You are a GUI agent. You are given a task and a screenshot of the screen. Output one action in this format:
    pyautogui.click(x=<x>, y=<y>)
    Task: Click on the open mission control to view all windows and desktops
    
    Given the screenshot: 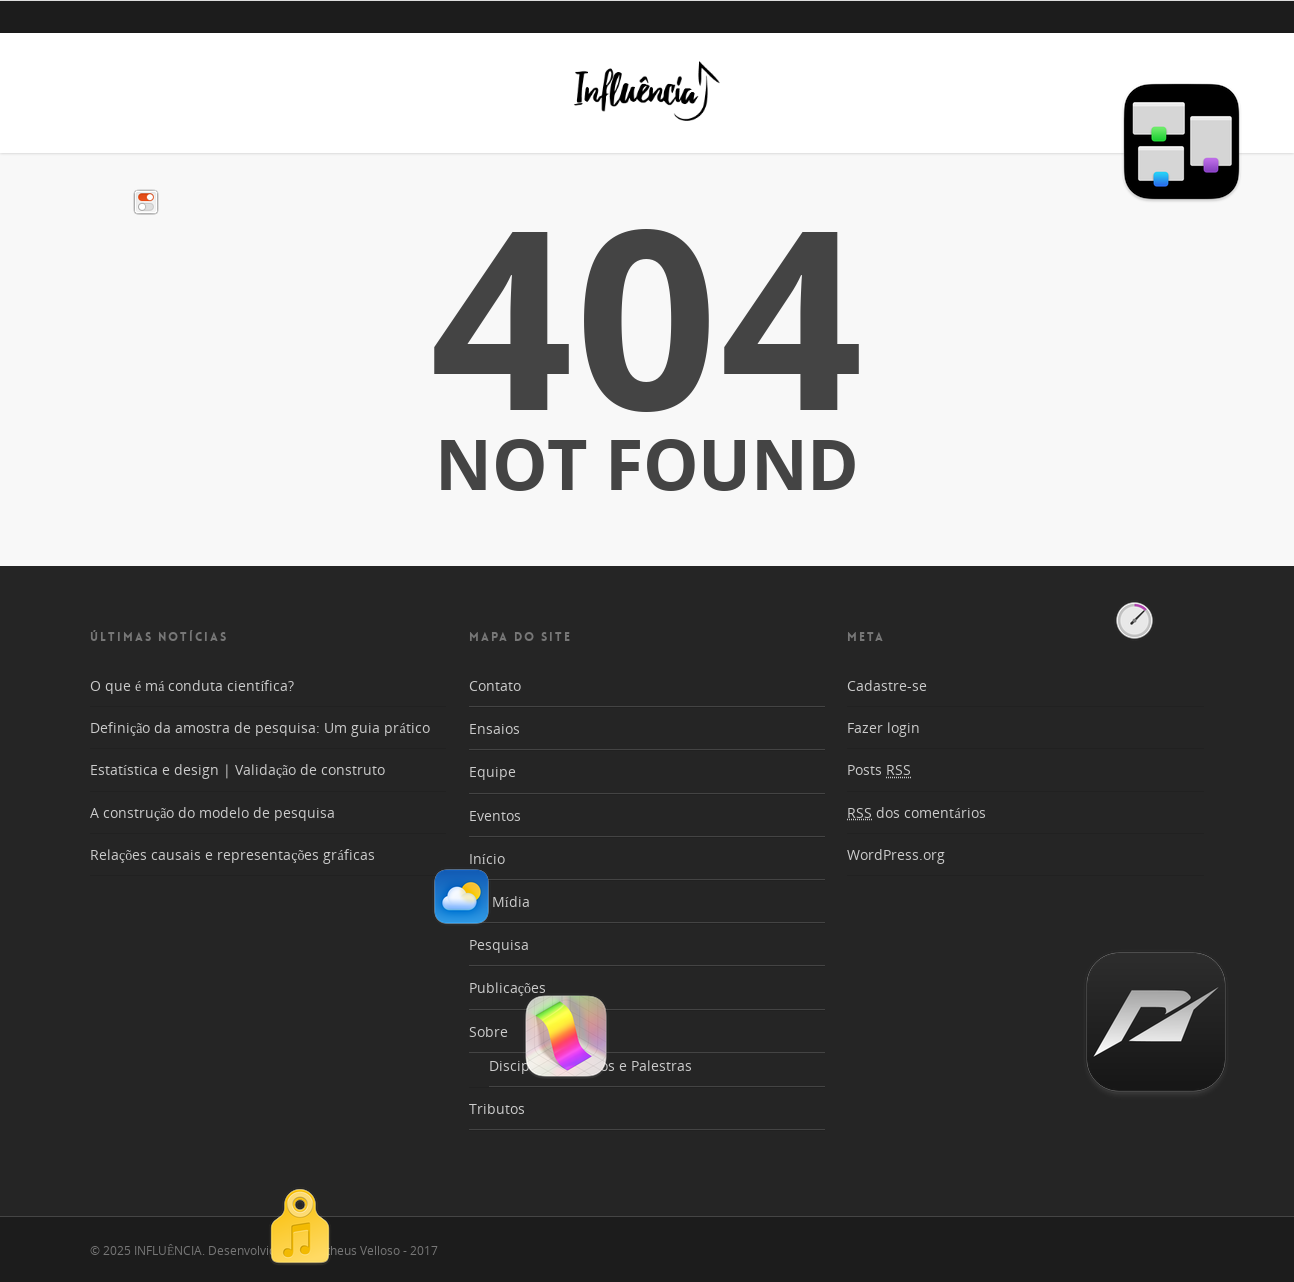 What is the action you would take?
    pyautogui.click(x=1181, y=141)
    